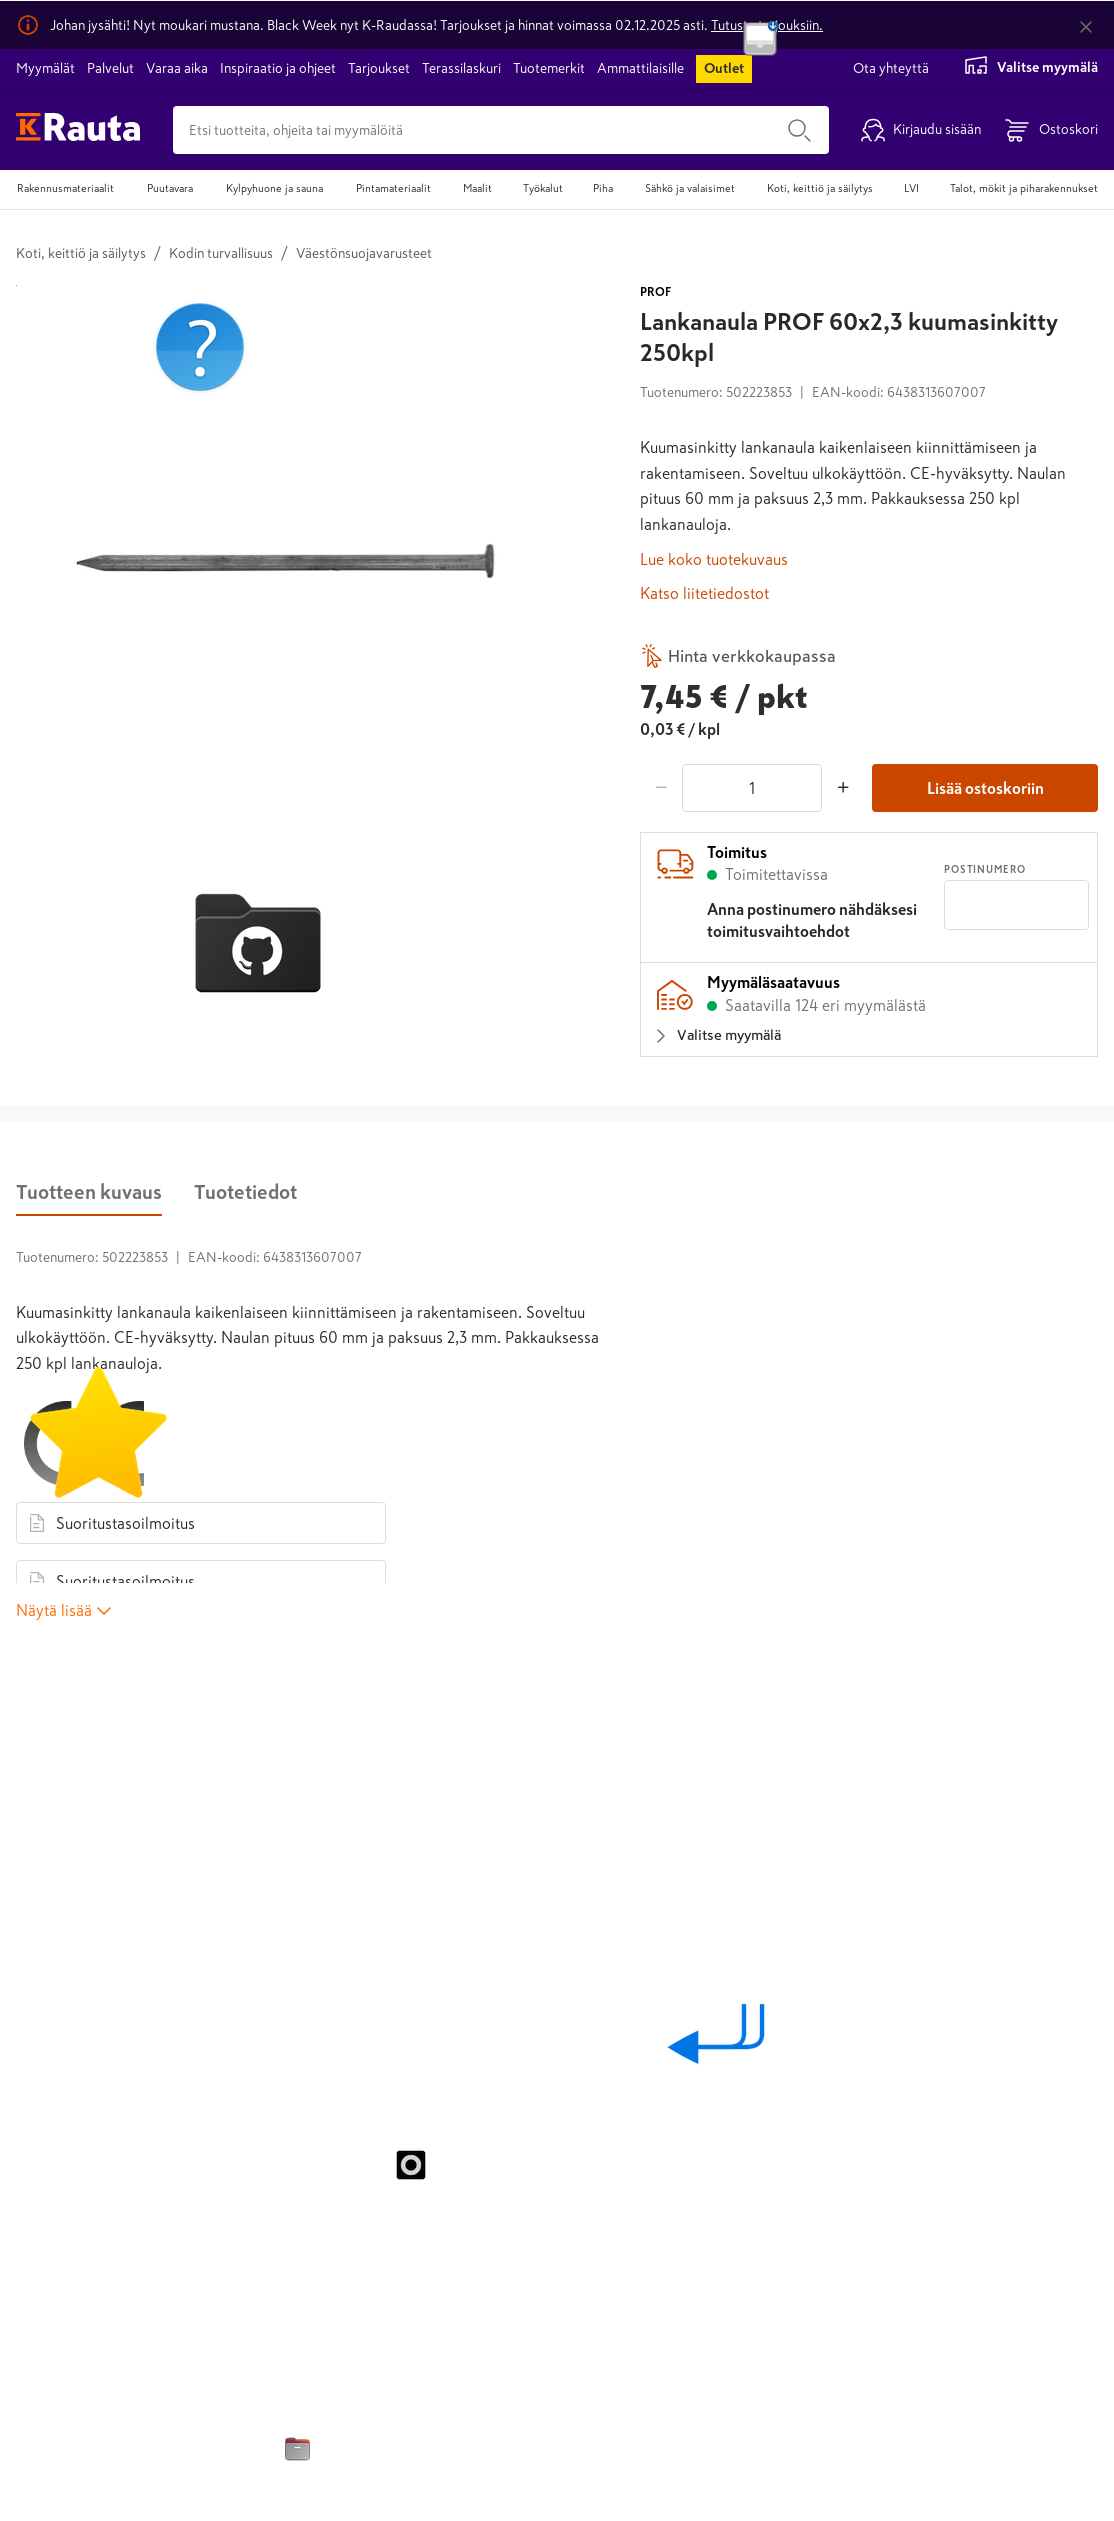 This screenshot has width=1114, height=2521. I want to click on open folder containing github repositories, so click(257, 946).